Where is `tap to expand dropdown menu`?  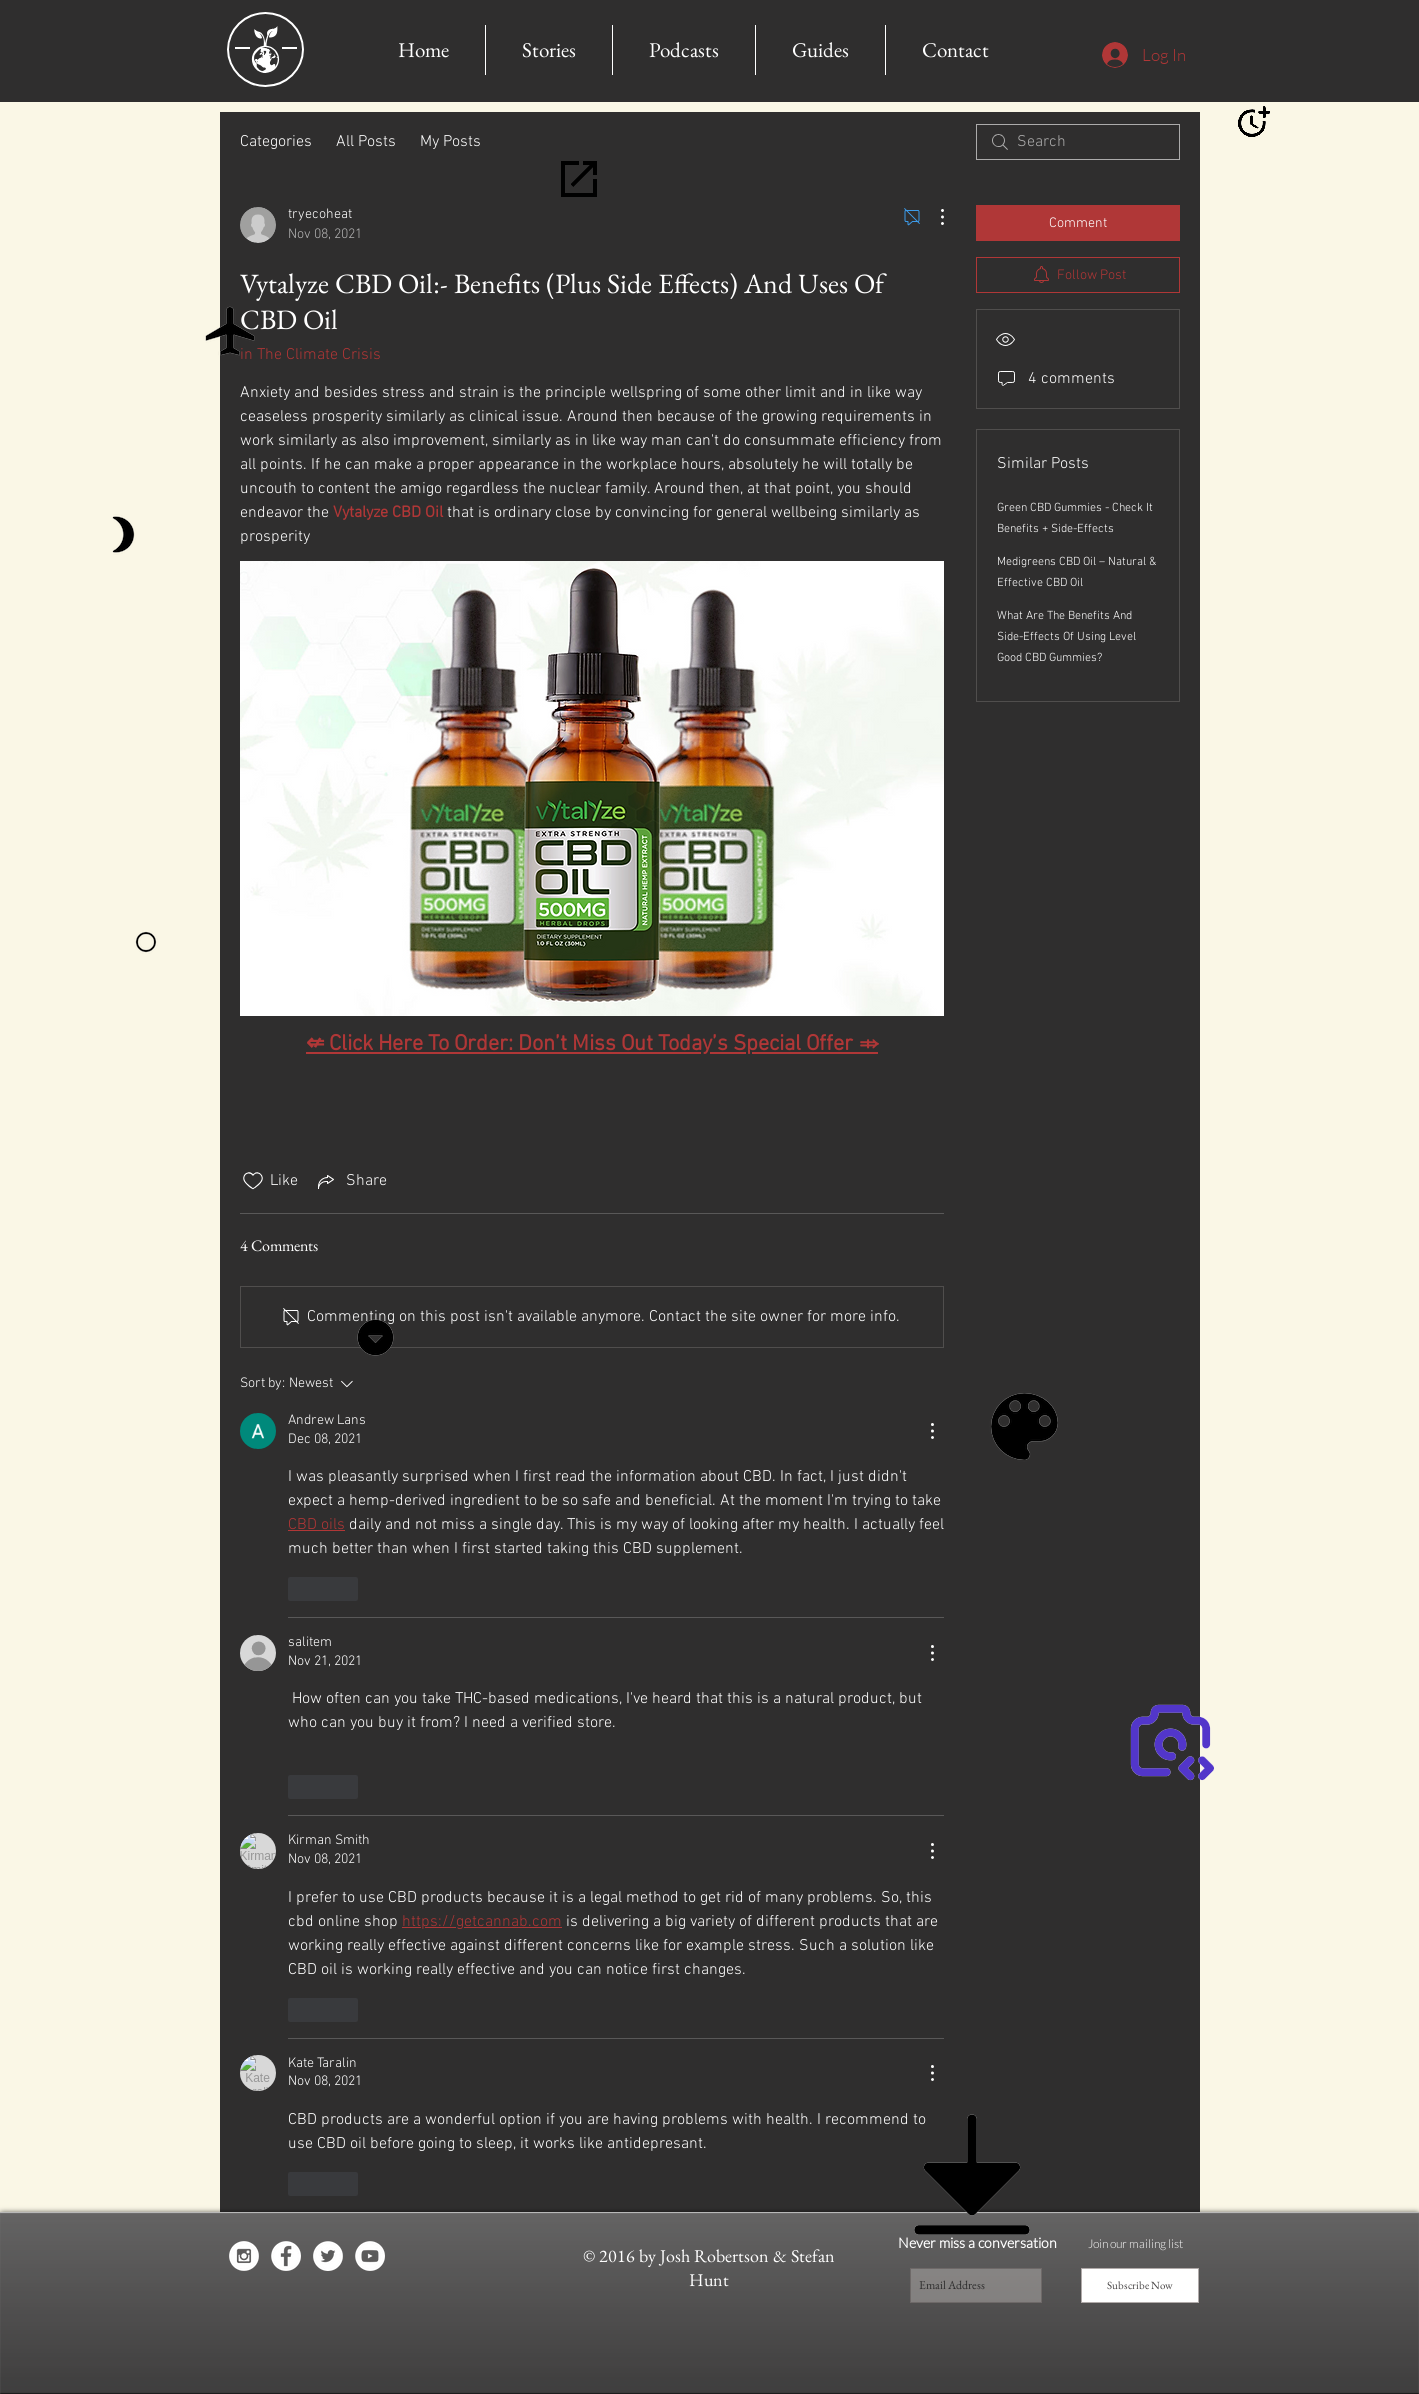 tap to expand dropdown menu is located at coordinates (375, 1337).